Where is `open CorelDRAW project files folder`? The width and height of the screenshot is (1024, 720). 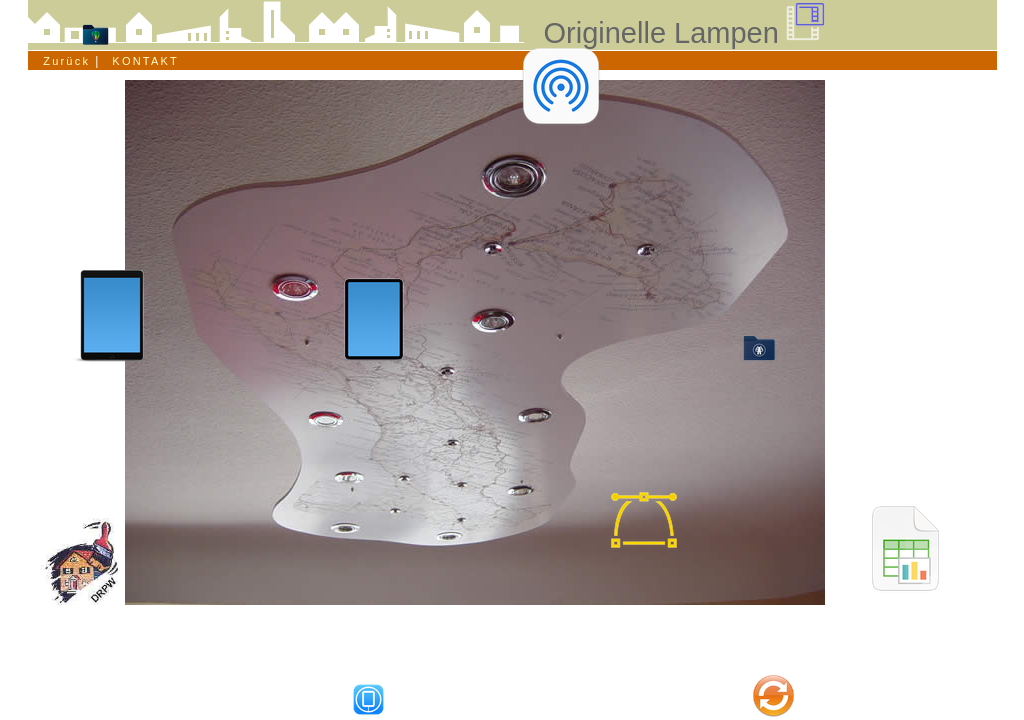
open CorelDRAW project files folder is located at coordinates (95, 35).